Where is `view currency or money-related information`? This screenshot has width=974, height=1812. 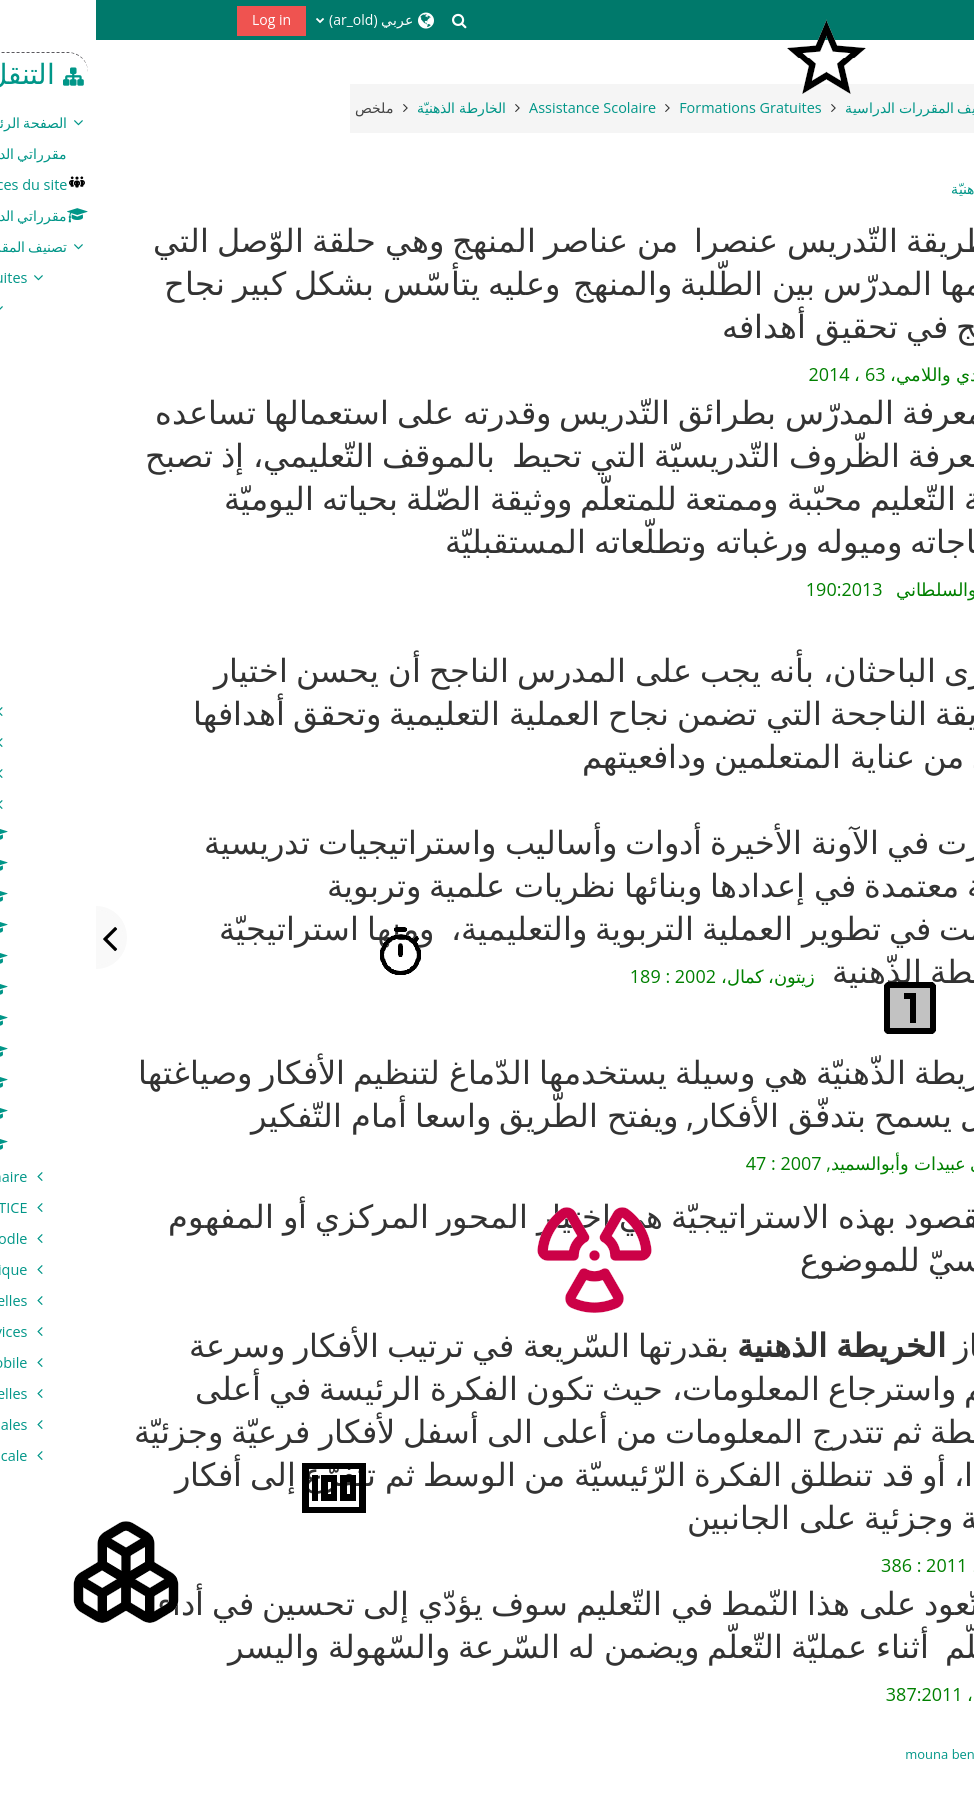 view currency or money-related information is located at coordinates (334, 1488).